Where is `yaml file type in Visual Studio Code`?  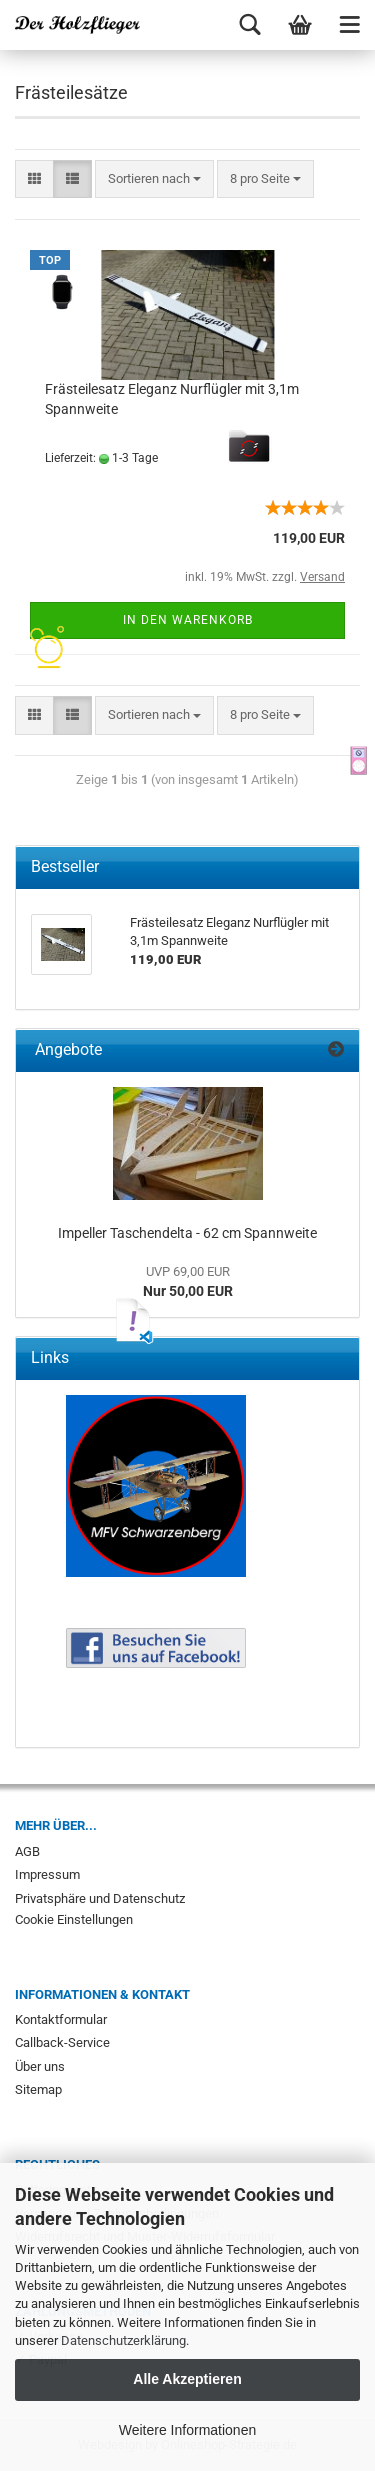 yaml file type in Visual Studio Code is located at coordinates (133, 1321).